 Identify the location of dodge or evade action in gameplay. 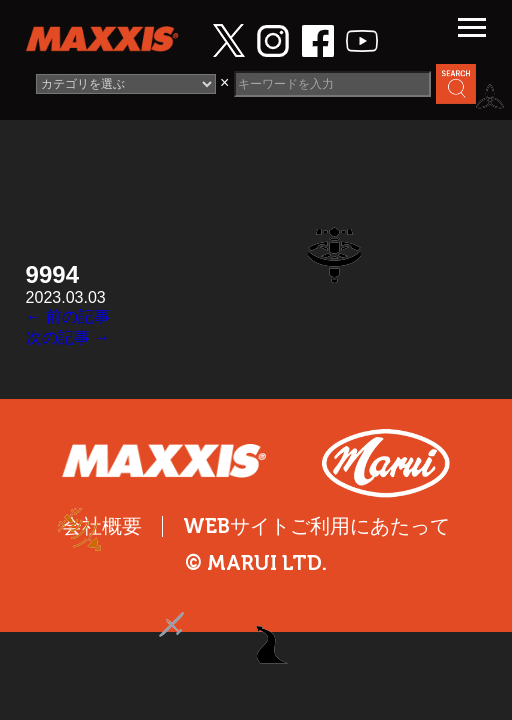
(271, 645).